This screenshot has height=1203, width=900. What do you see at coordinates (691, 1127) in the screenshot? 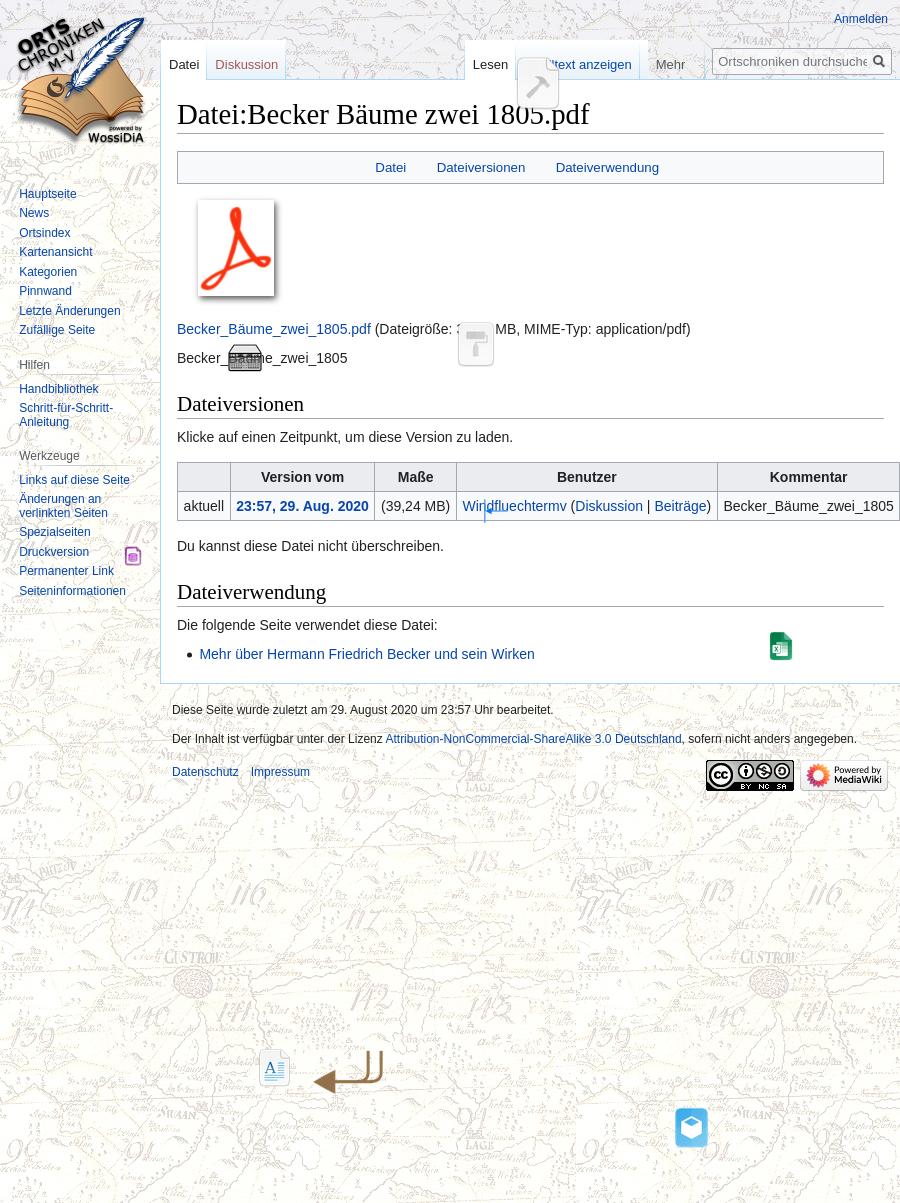
I see `a flatpak application package file` at bounding box center [691, 1127].